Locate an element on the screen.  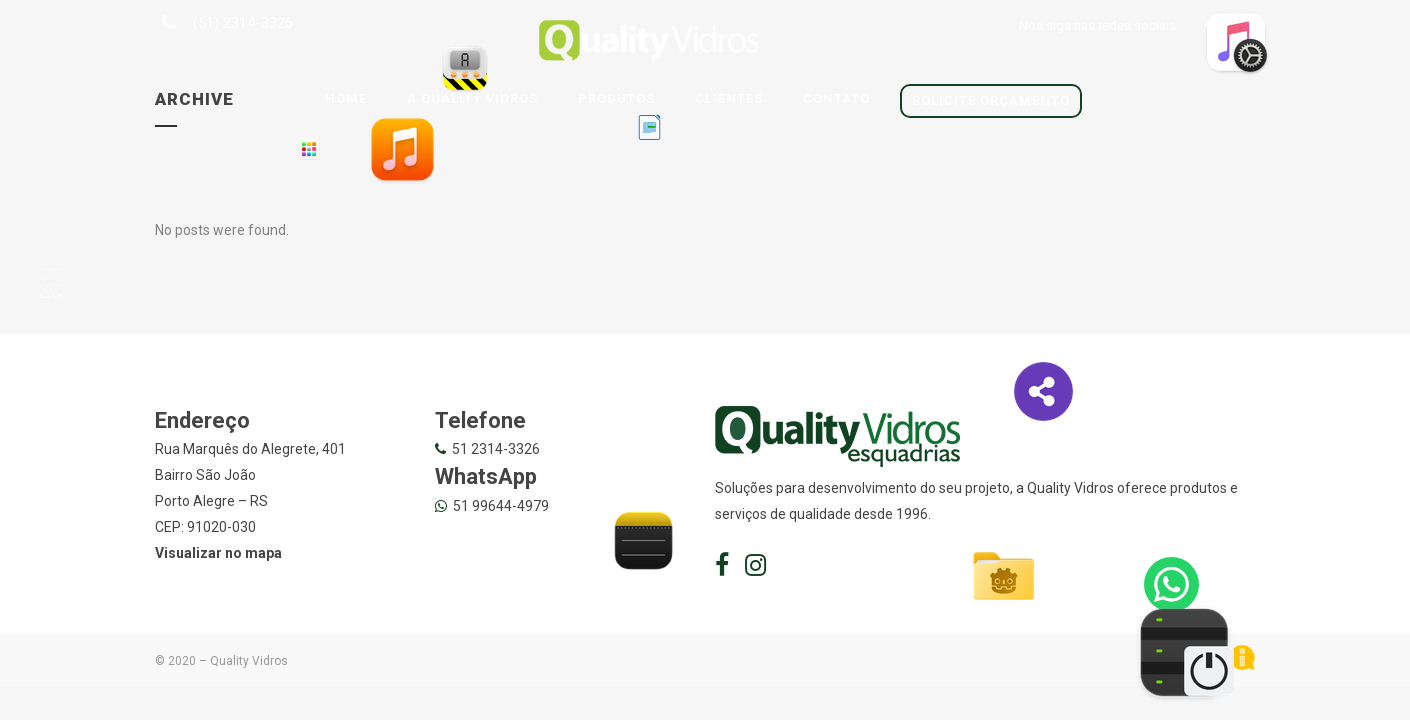
open the app launcher to view all applications is located at coordinates (309, 149).